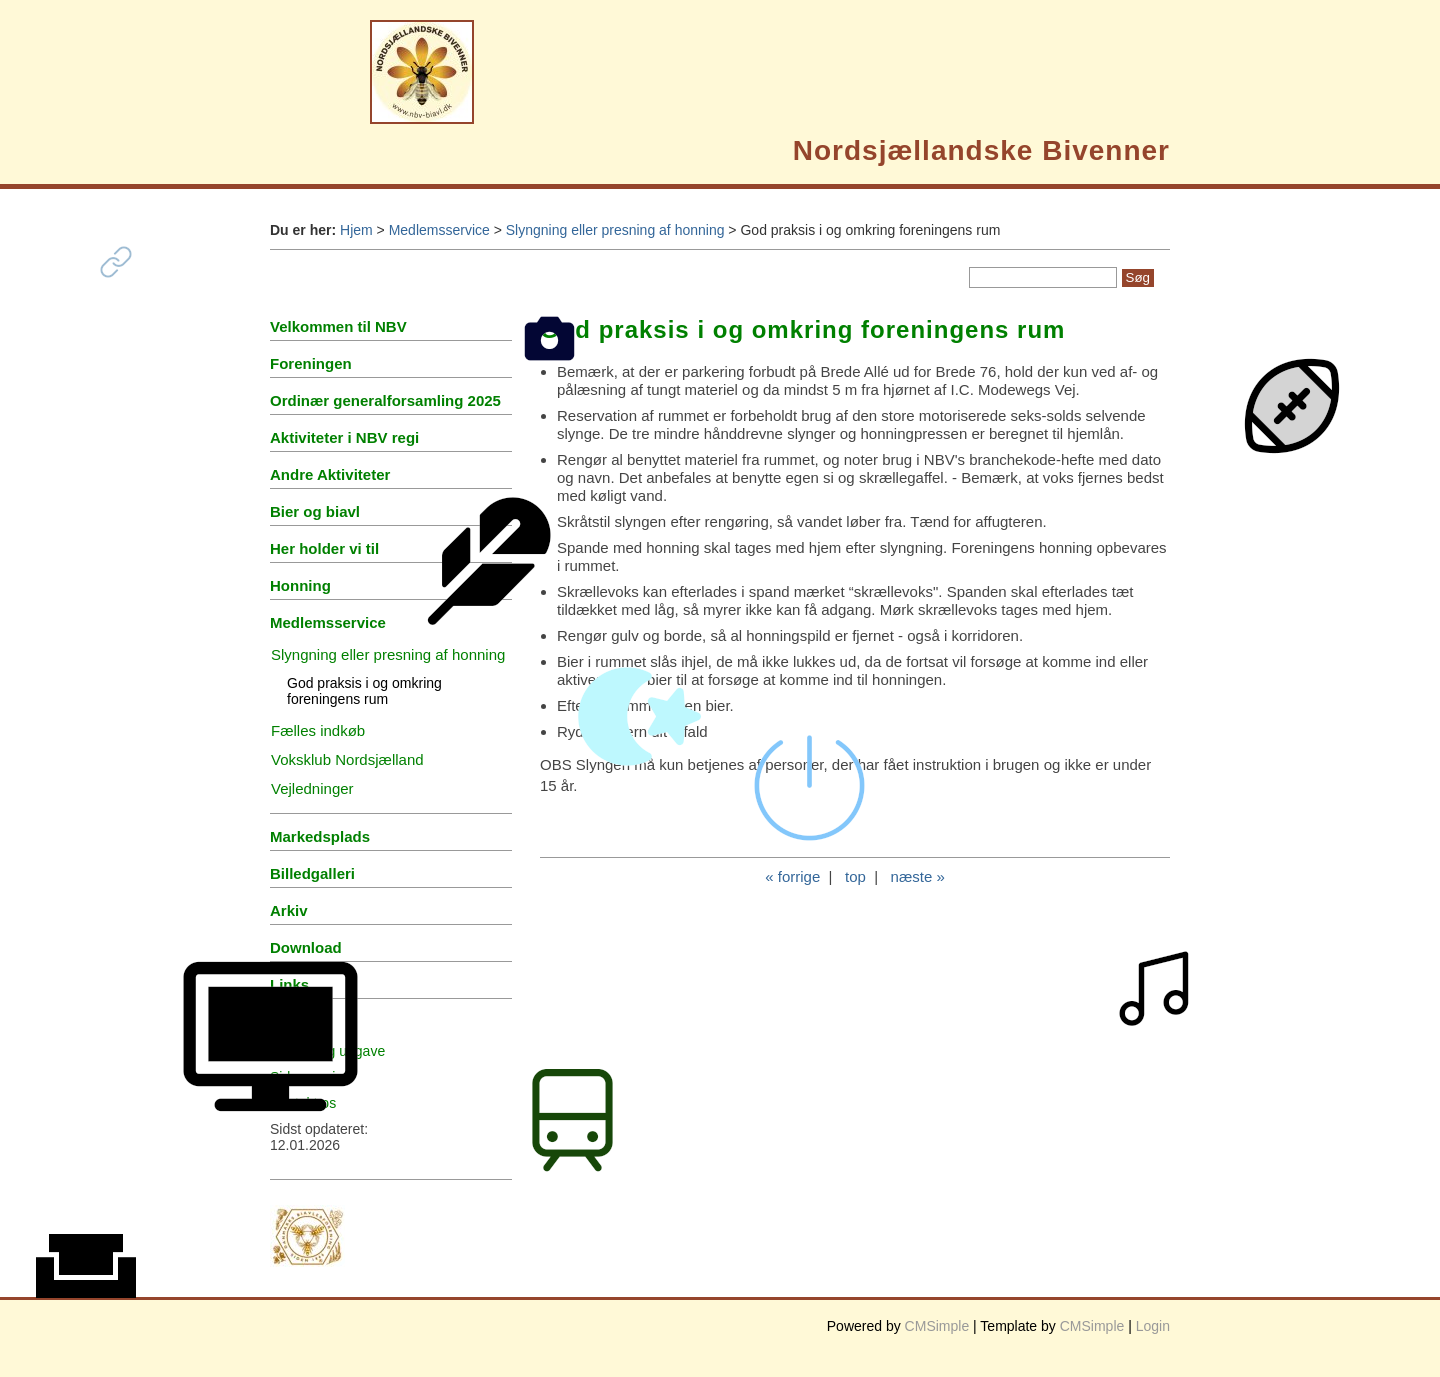  What do you see at coordinates (635, 716) in the screenshot?
I see `indicates Islamic religious content or settings` at bounding box center [635, 716].